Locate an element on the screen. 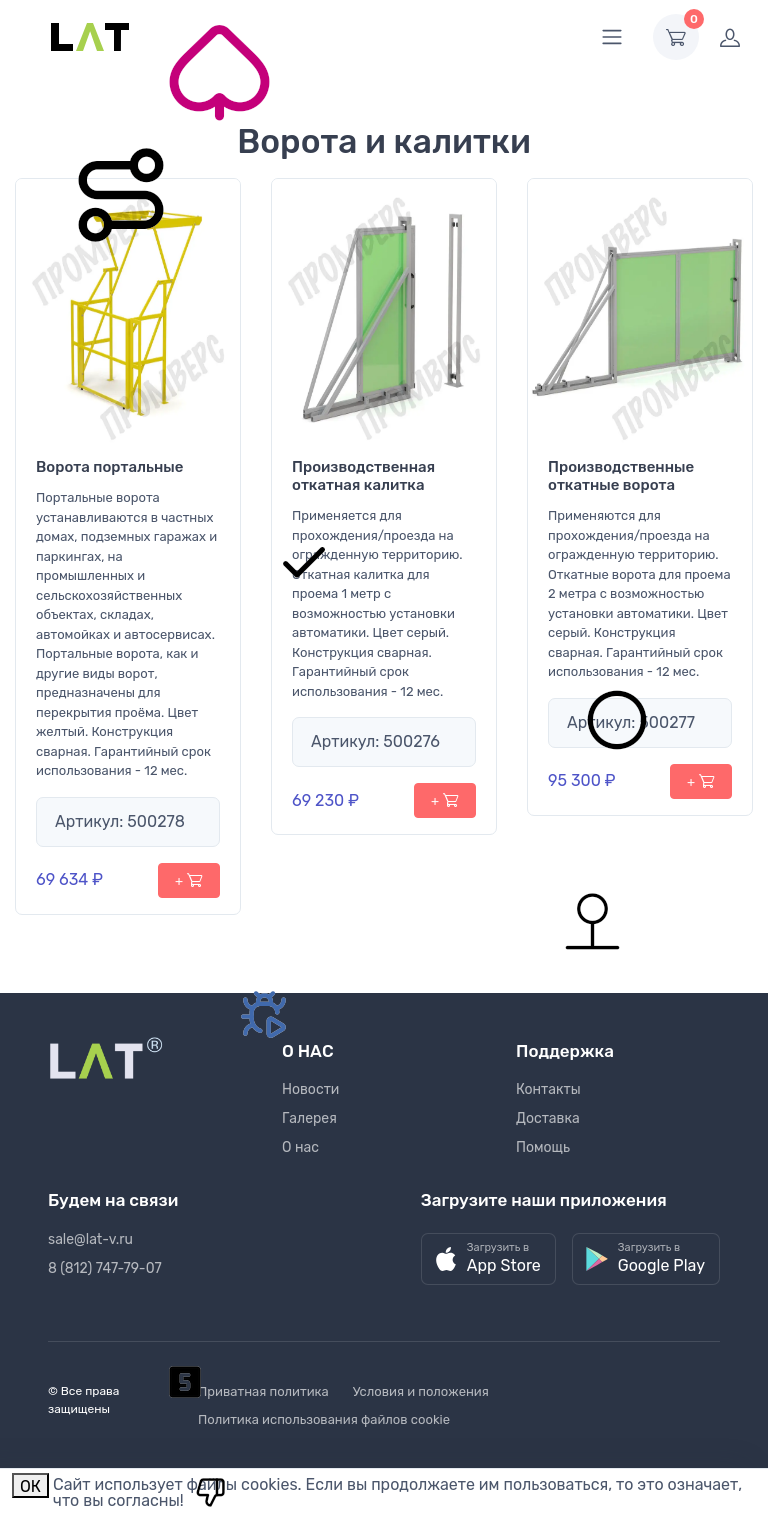 The height and width of the screenshot is (1513, 768). unselected radio button or checkbox option is located at coordinates (617, 720).